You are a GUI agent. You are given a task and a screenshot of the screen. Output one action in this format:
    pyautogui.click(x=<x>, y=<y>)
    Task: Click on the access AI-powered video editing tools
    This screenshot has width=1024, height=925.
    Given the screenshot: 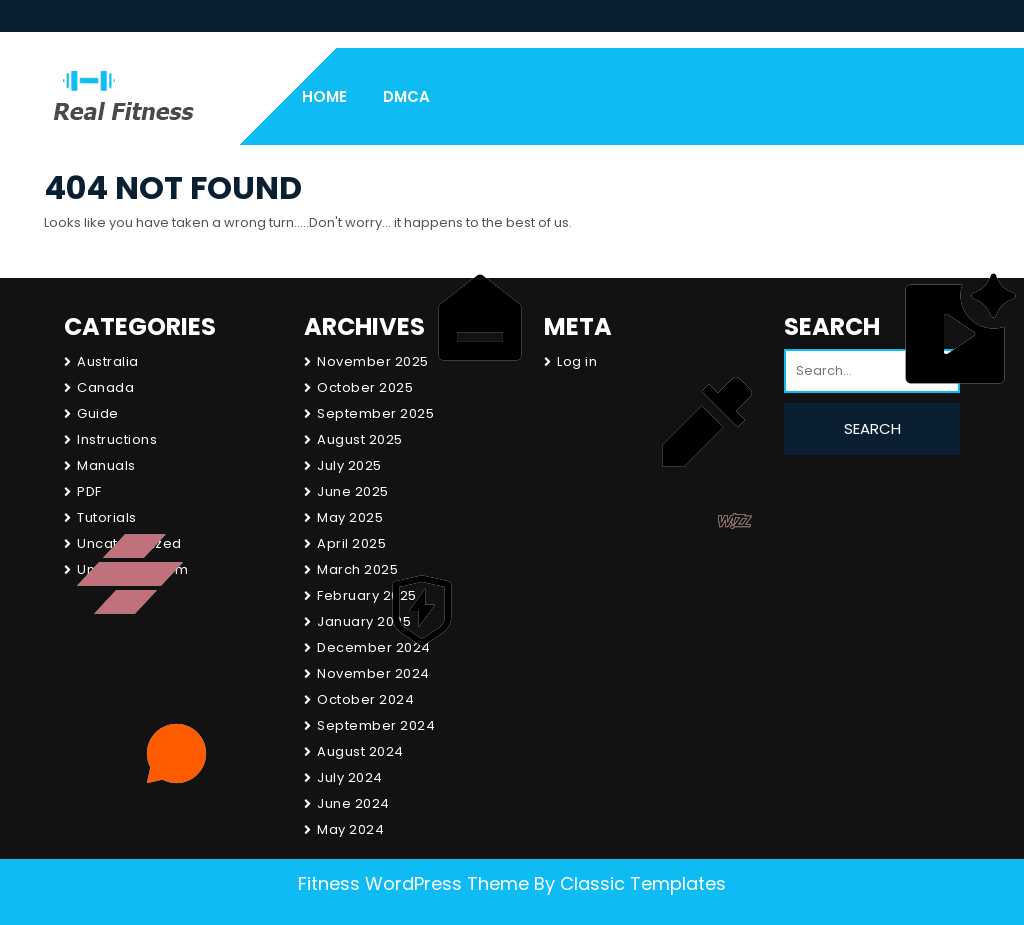 What is the action you would take?
    pyautogui.click(x=955, y=334)
    